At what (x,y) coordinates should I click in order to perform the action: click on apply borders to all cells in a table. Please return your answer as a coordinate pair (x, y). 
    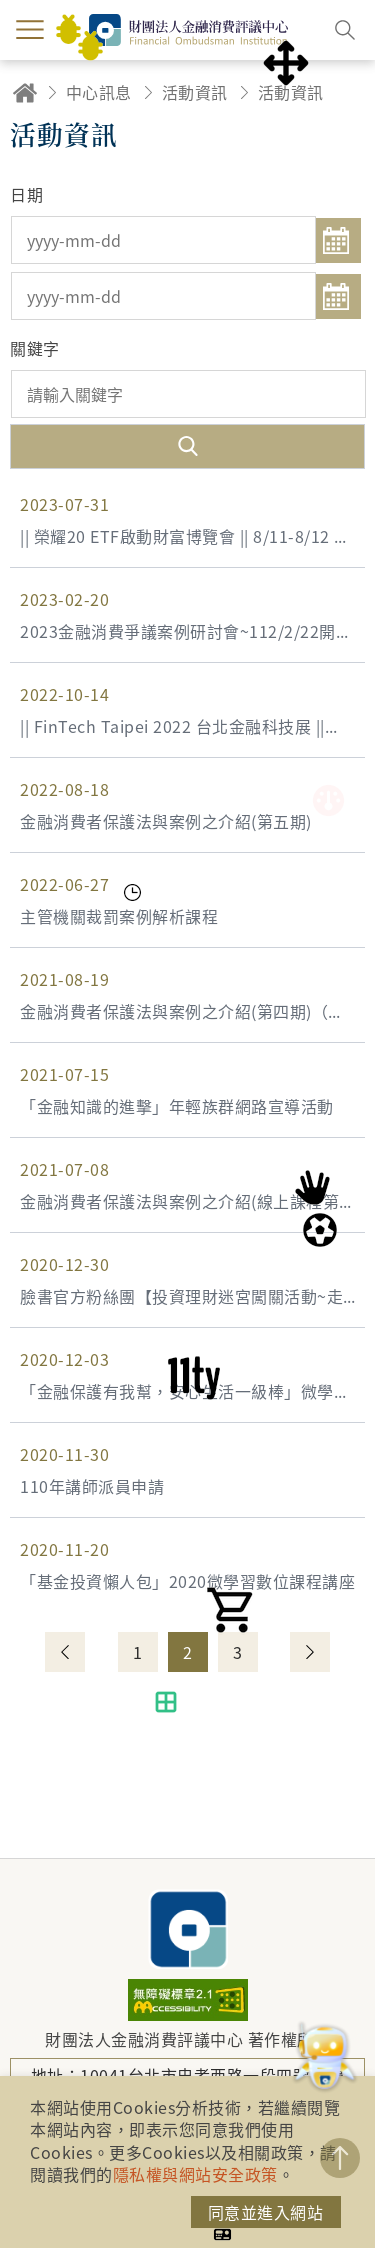
    Looking at the image, I should click on (166, 1702).